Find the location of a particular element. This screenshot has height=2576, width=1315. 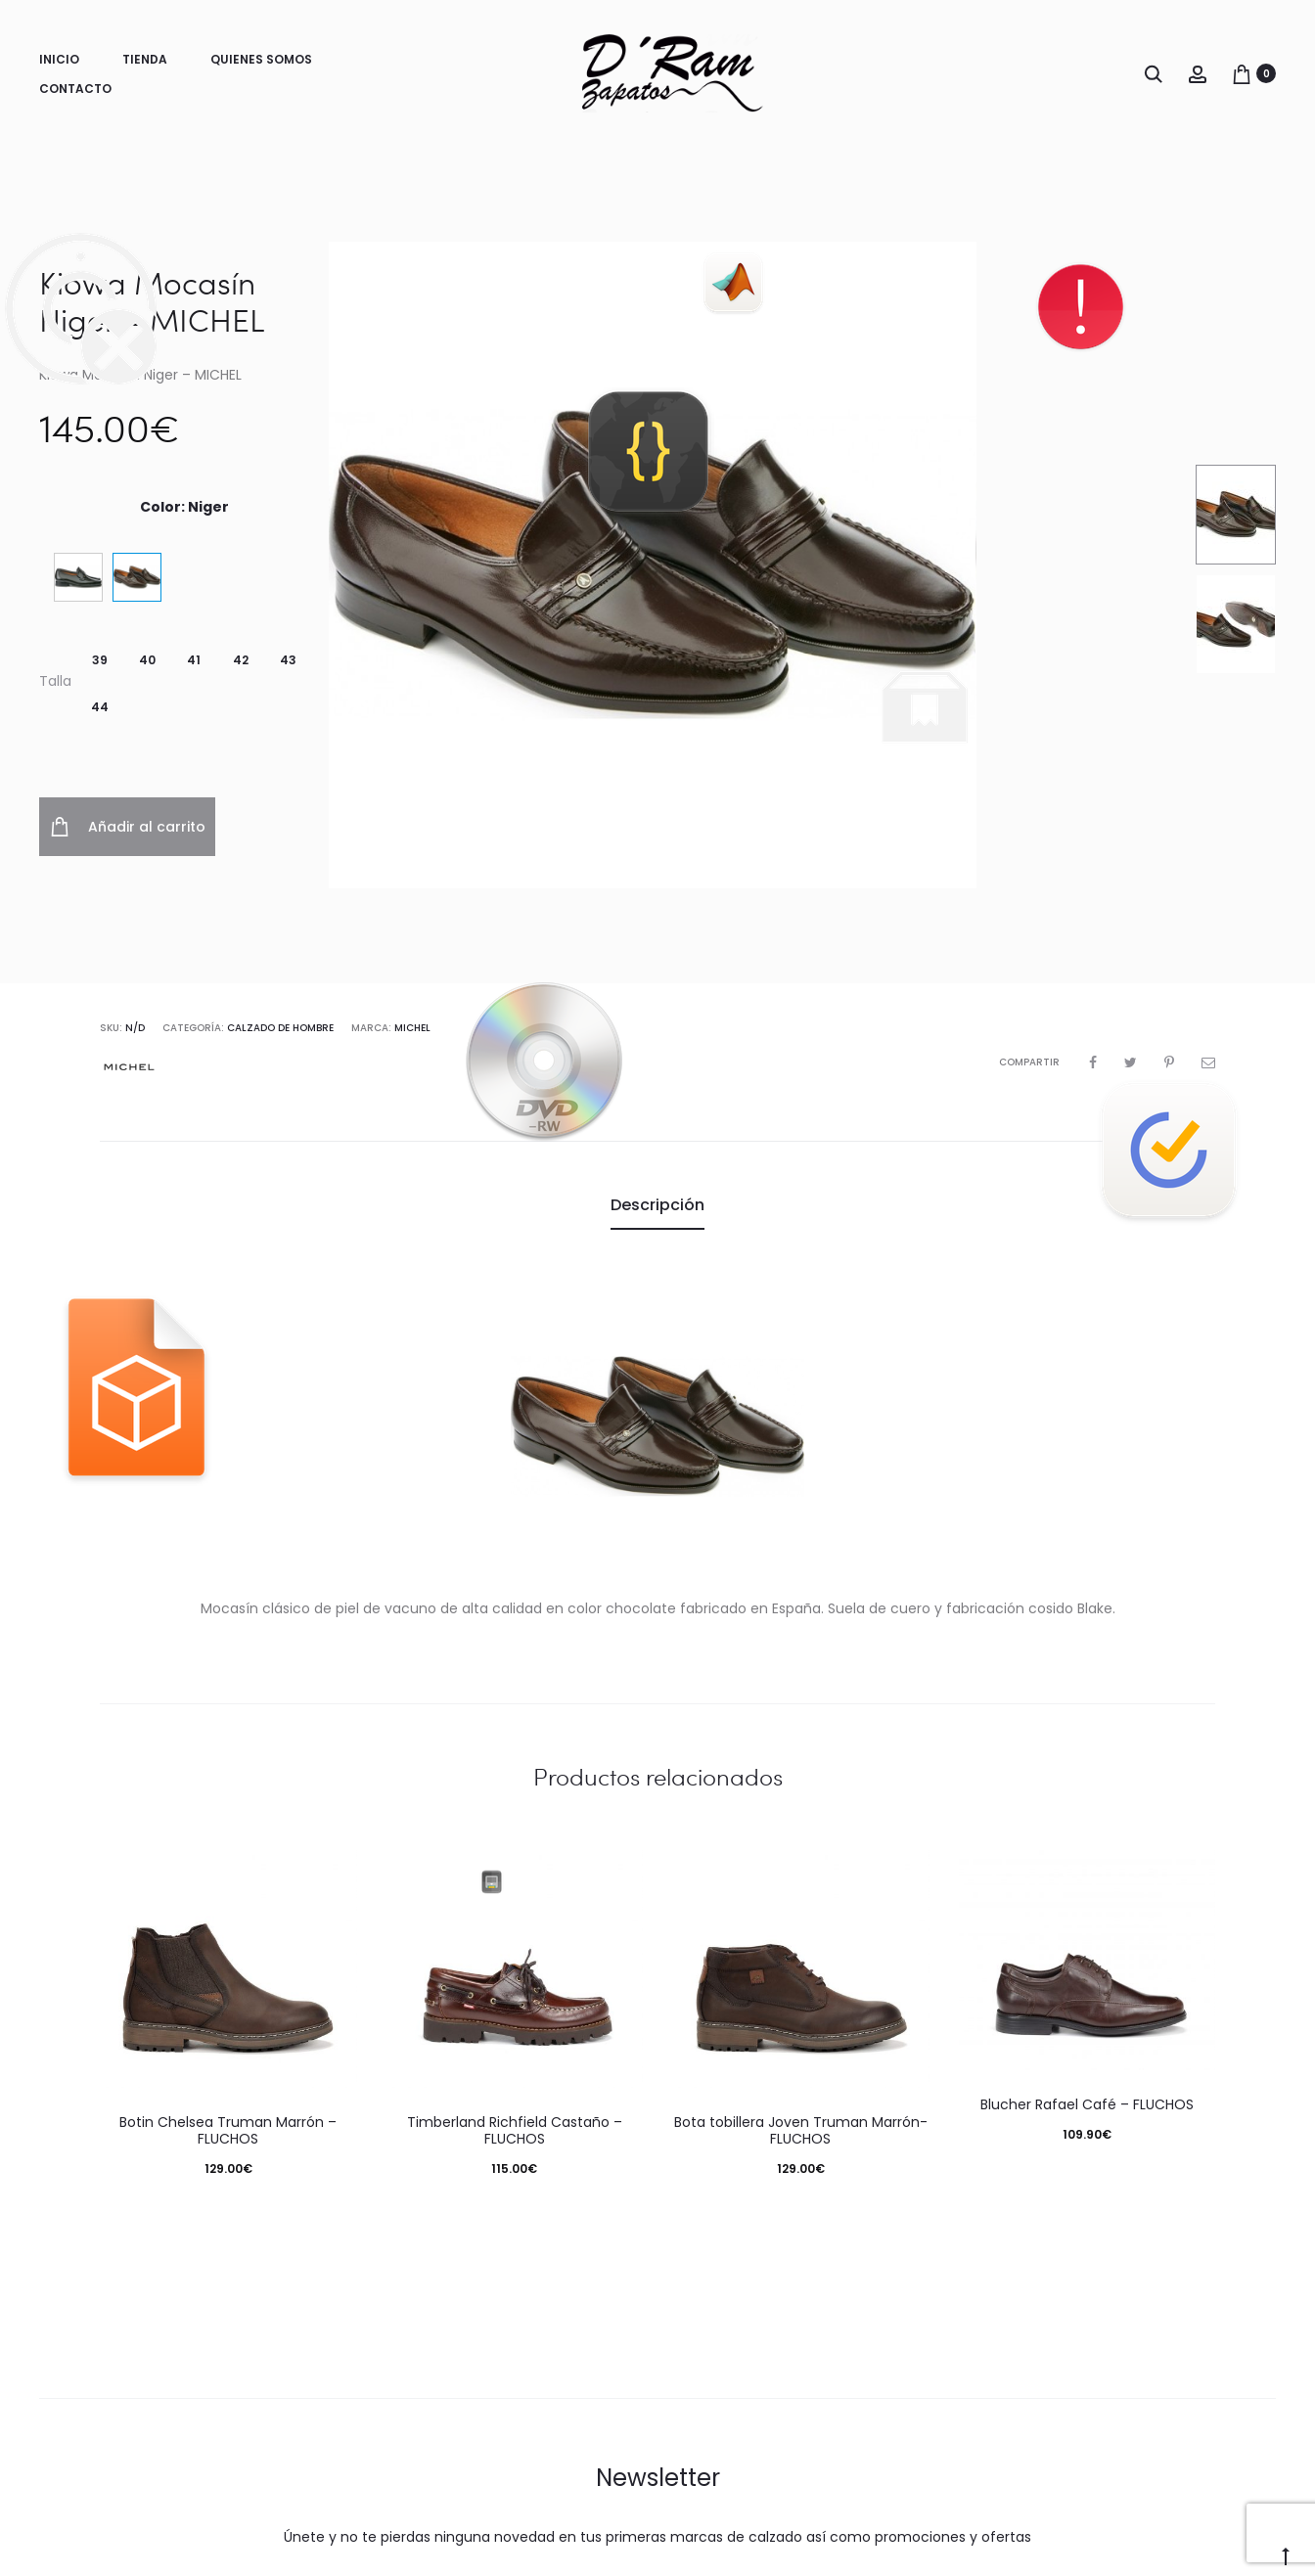

nintendo ds rom file is located at coordinates (491, 1881).